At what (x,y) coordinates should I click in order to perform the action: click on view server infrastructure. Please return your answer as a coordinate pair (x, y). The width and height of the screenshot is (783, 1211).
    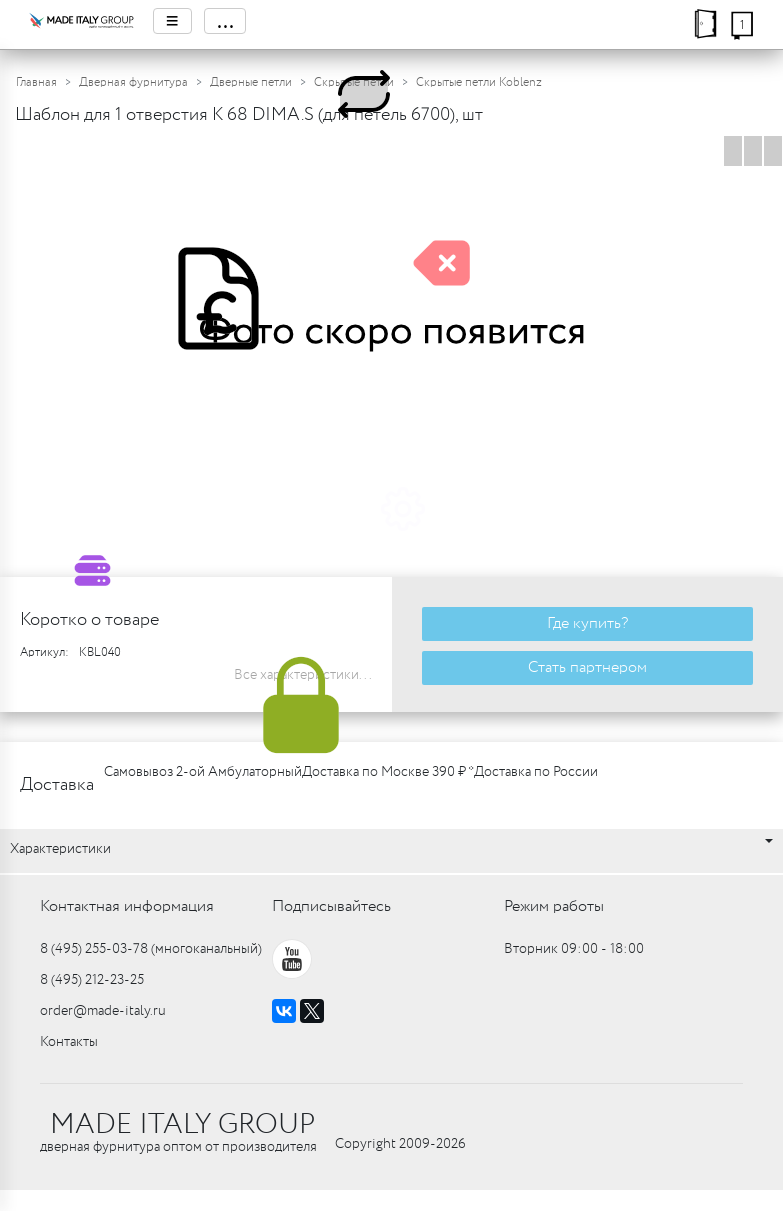
    Looking at the image, I should click on (92, 570).